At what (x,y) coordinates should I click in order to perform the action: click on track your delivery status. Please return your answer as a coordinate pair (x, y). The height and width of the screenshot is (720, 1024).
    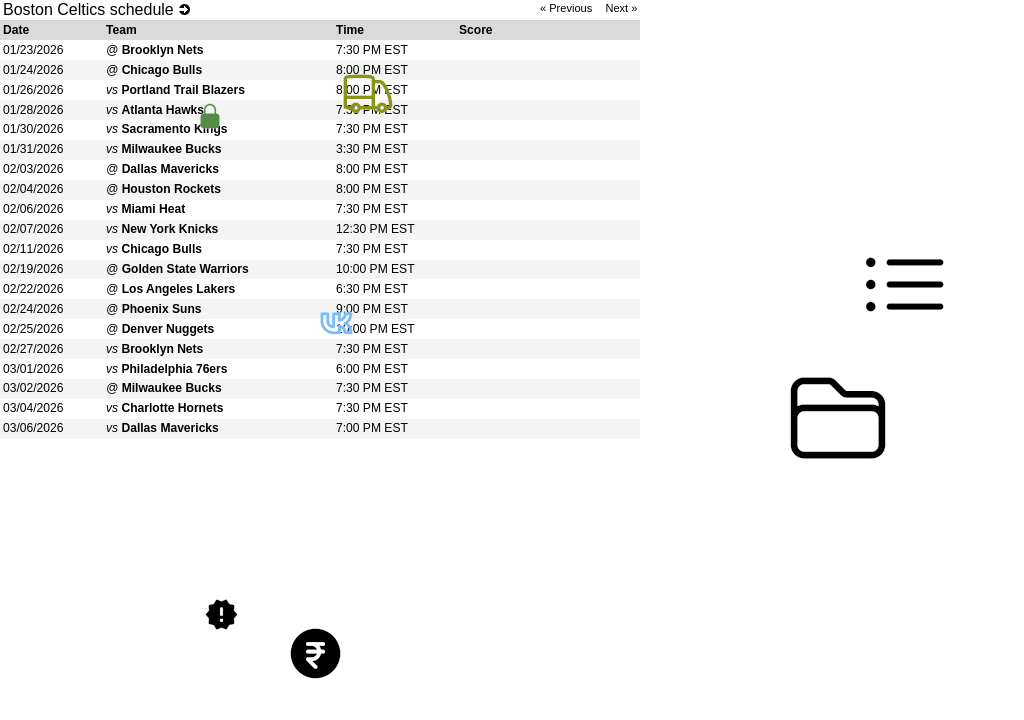
    Looking at the image, I should click on (368, 92).